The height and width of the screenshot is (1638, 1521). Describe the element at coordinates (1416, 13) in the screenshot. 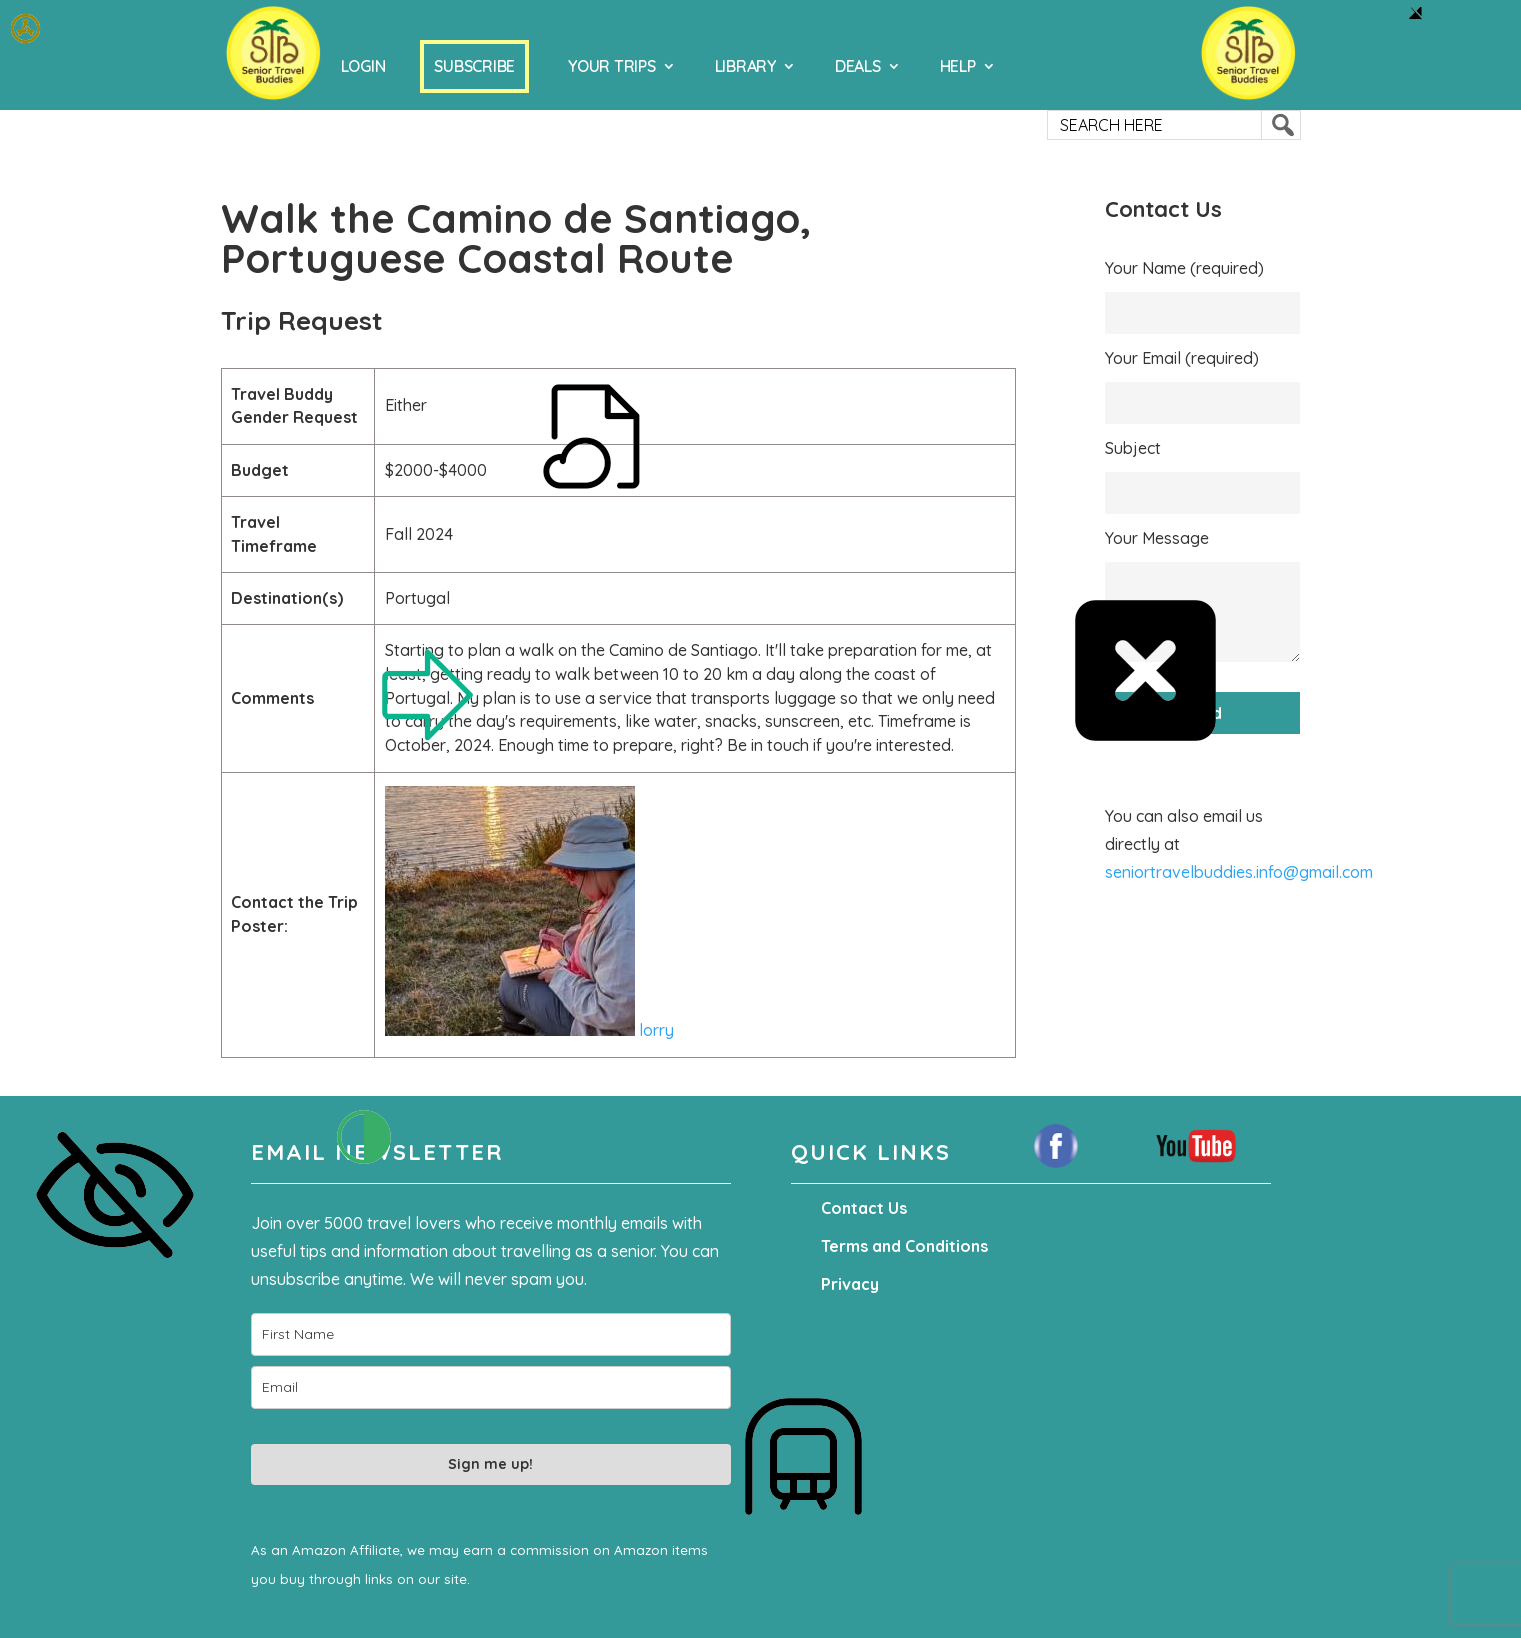

I see `no cellular signal available` at that location.